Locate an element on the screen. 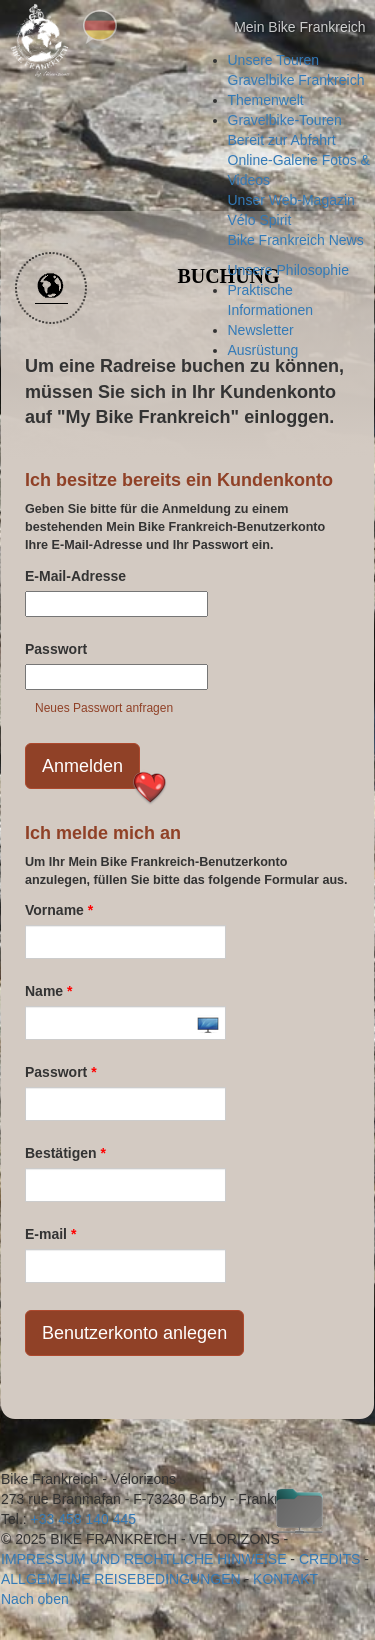 The width and height of the screenshot is (375, 1640). display settings for connected monitor is located at coordinates (208, 1023).